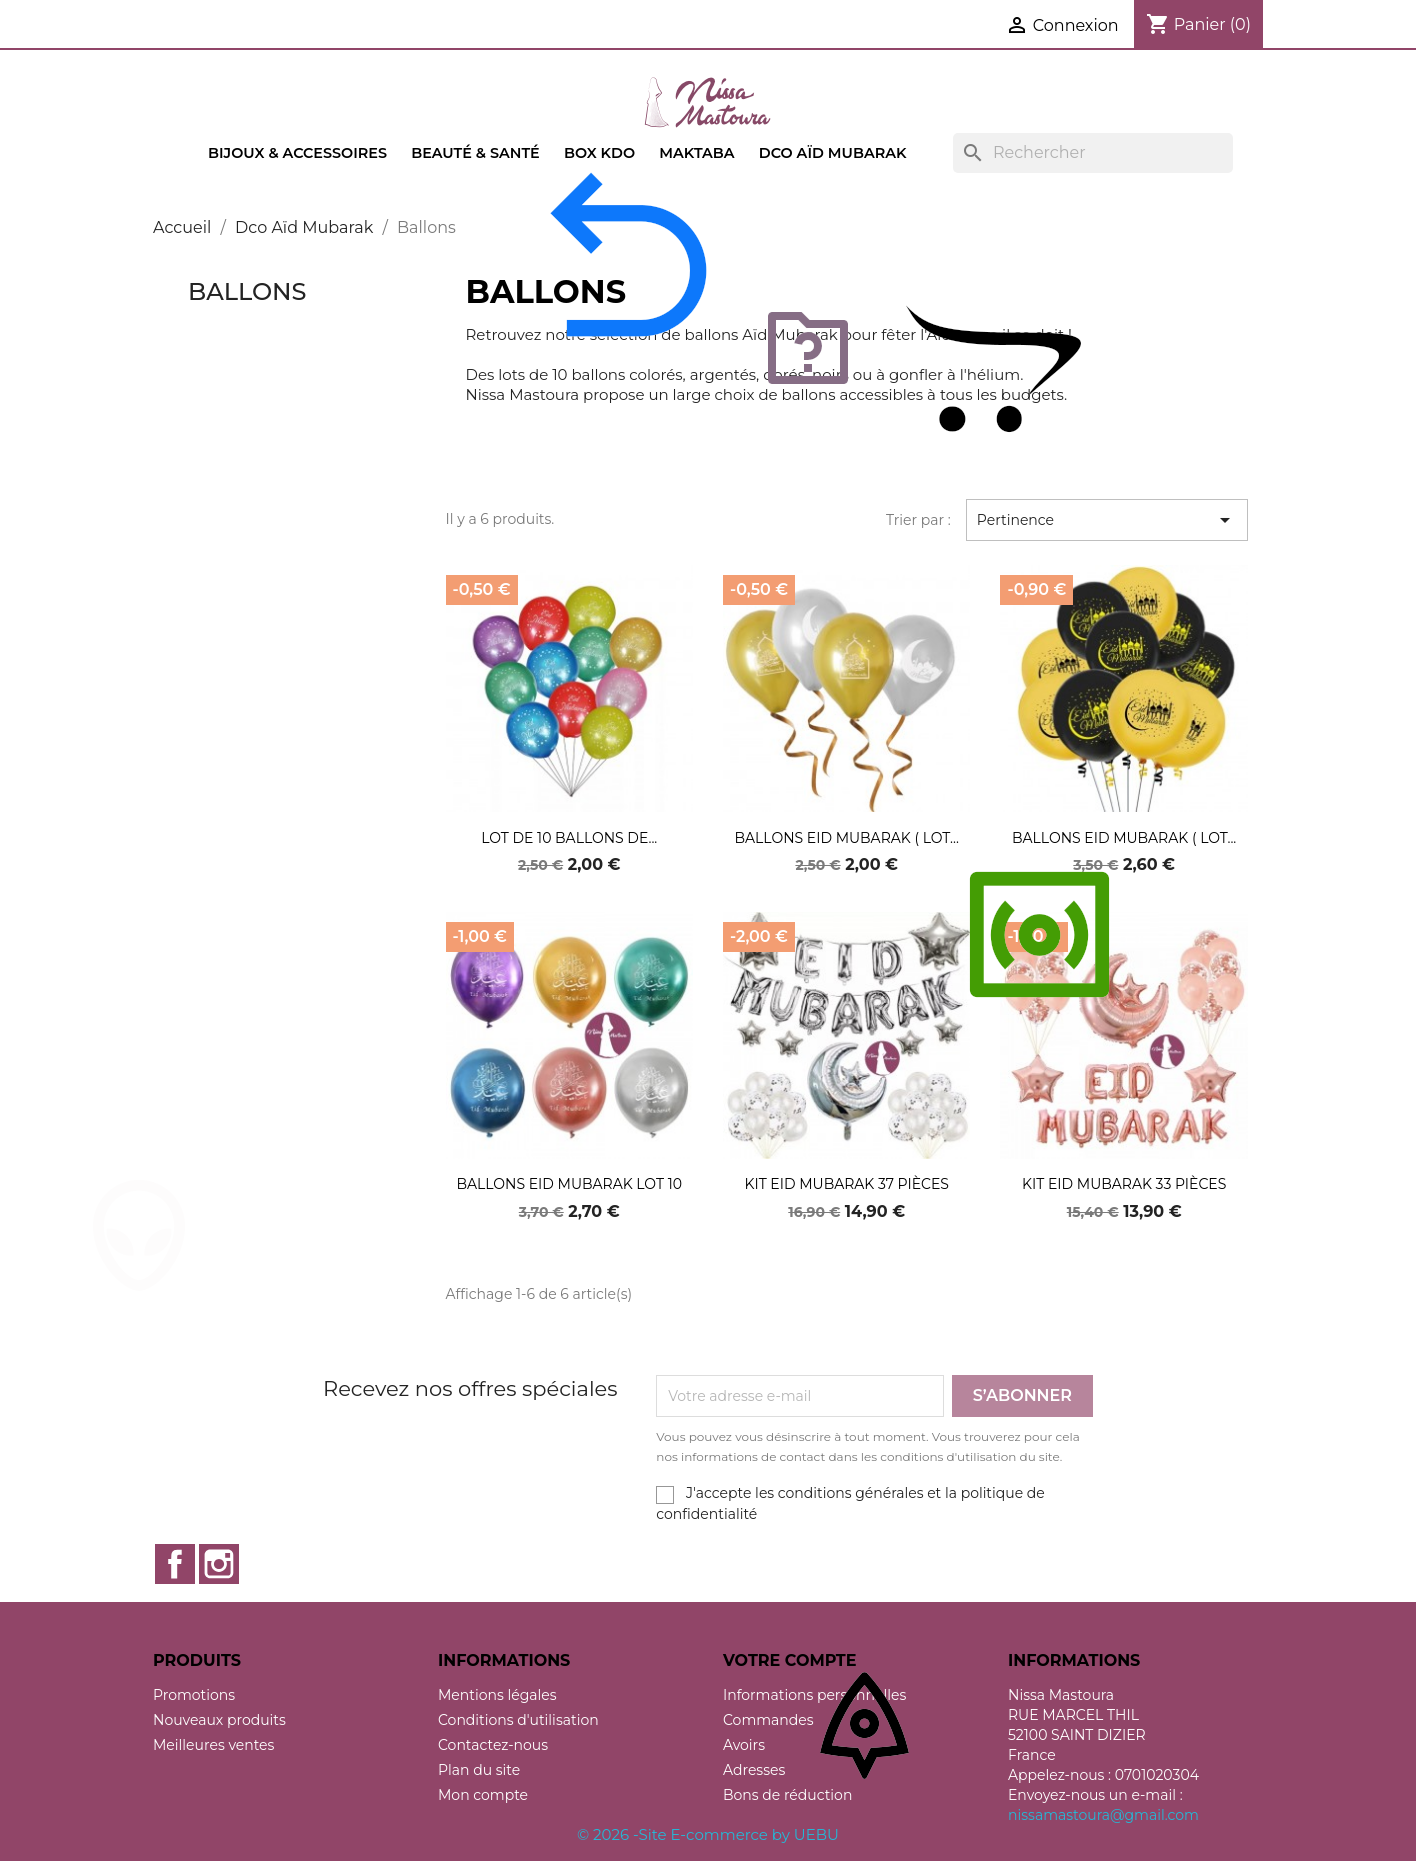 The height and width of the screenshot is (1861, 1416). What do you see at coordinates (864, 1723) in the screenshot?
I see `launch or explore a space-themed app` at bounding box center [864, 1723].